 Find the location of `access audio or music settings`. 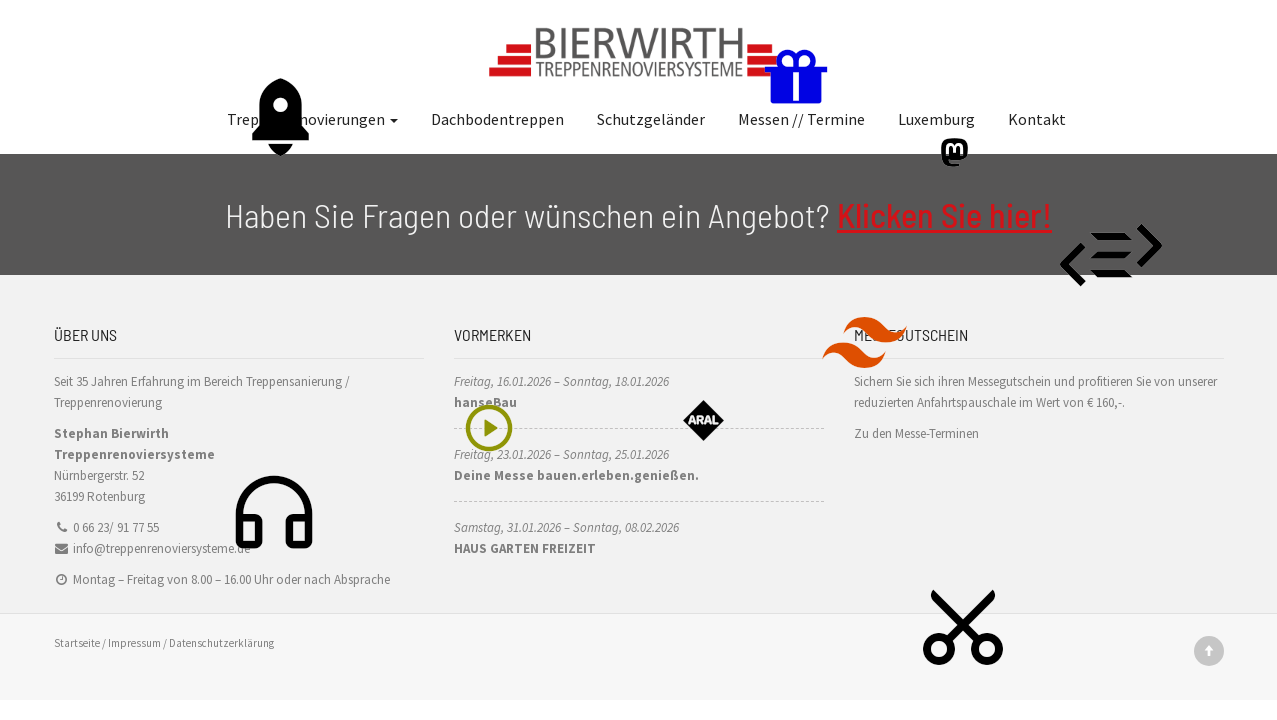

access audio or music settings is located at coordinates (274, 514).